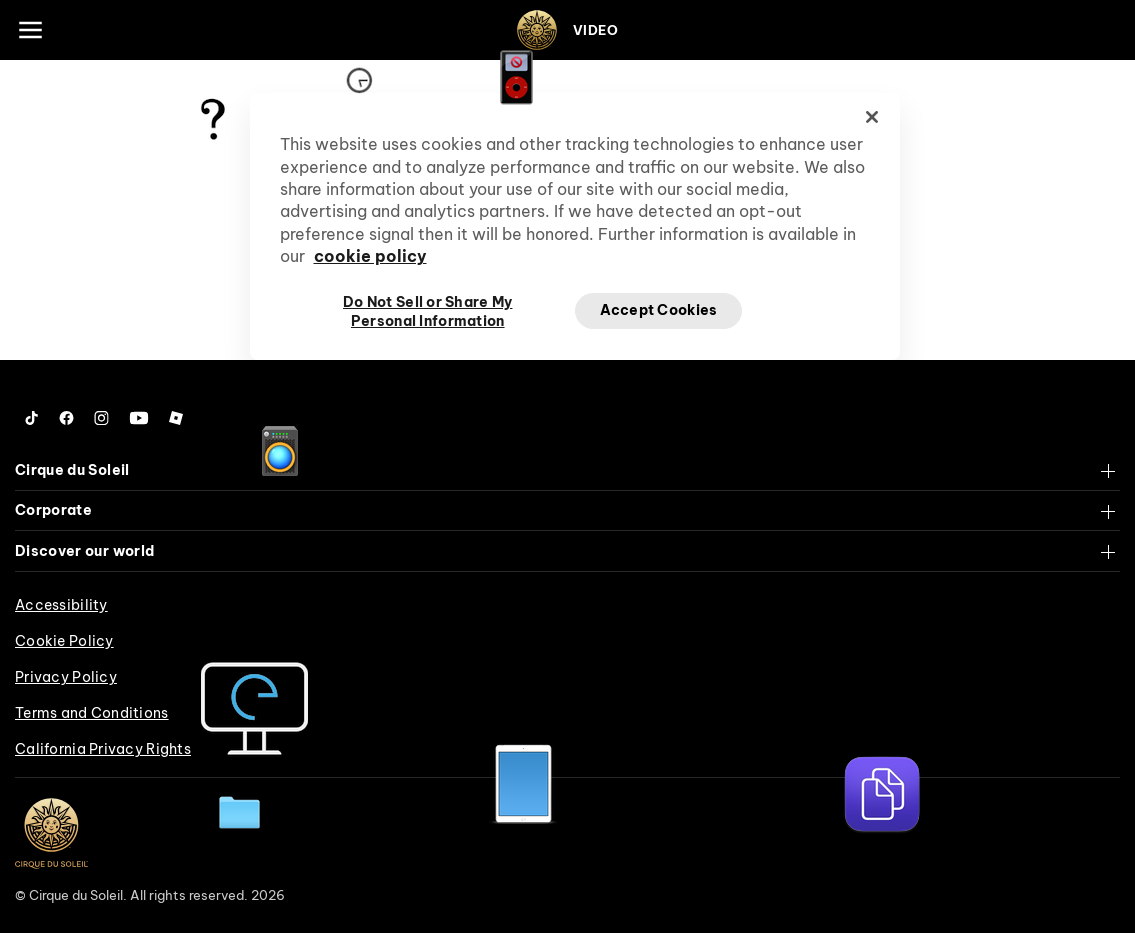 This screenshot has height=933, width=1135. I want to click on duplicate or copy a document, so click(882, 794).